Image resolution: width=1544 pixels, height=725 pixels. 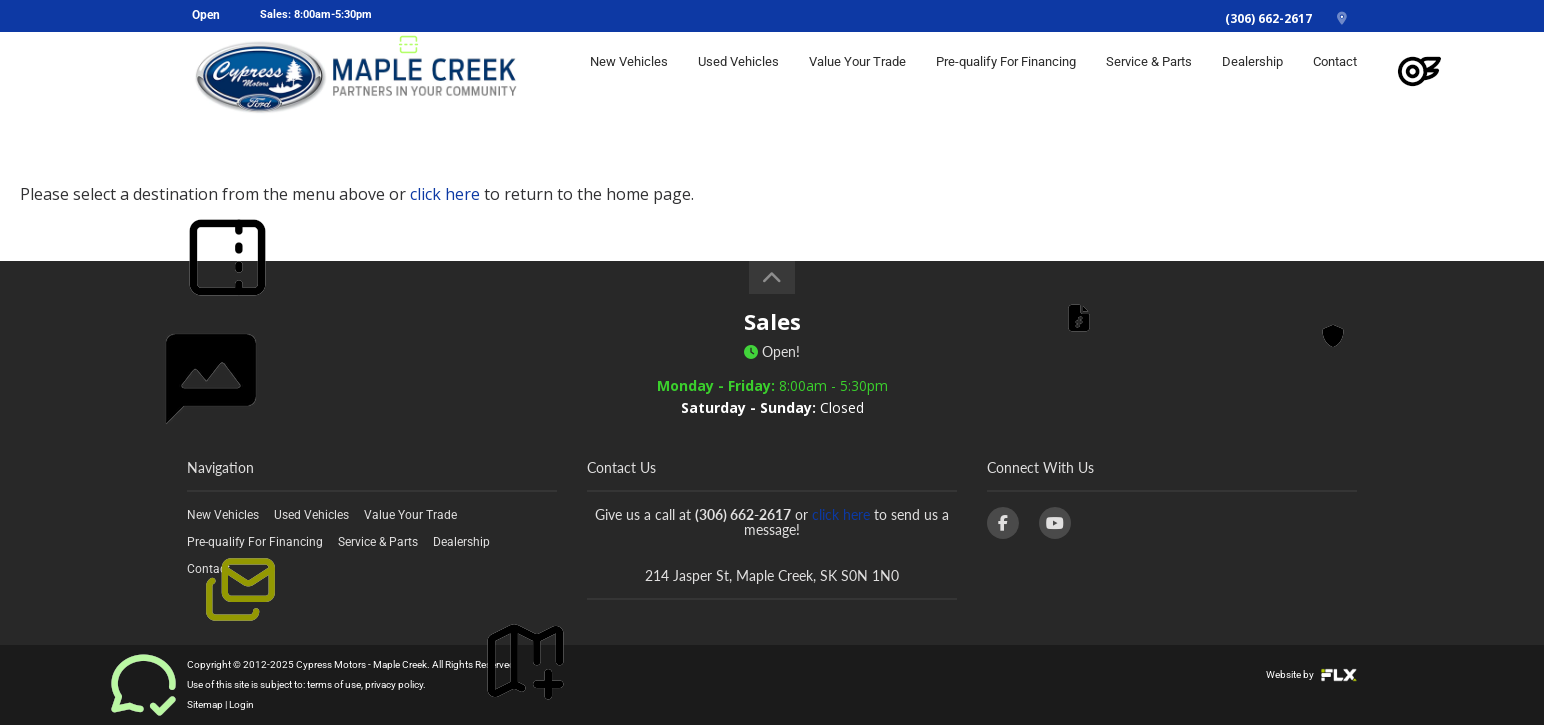 What do you see at coordinates (1333, 336) in the screenshot?
I see `security or protection settings` at bounding box center [1333, 336].